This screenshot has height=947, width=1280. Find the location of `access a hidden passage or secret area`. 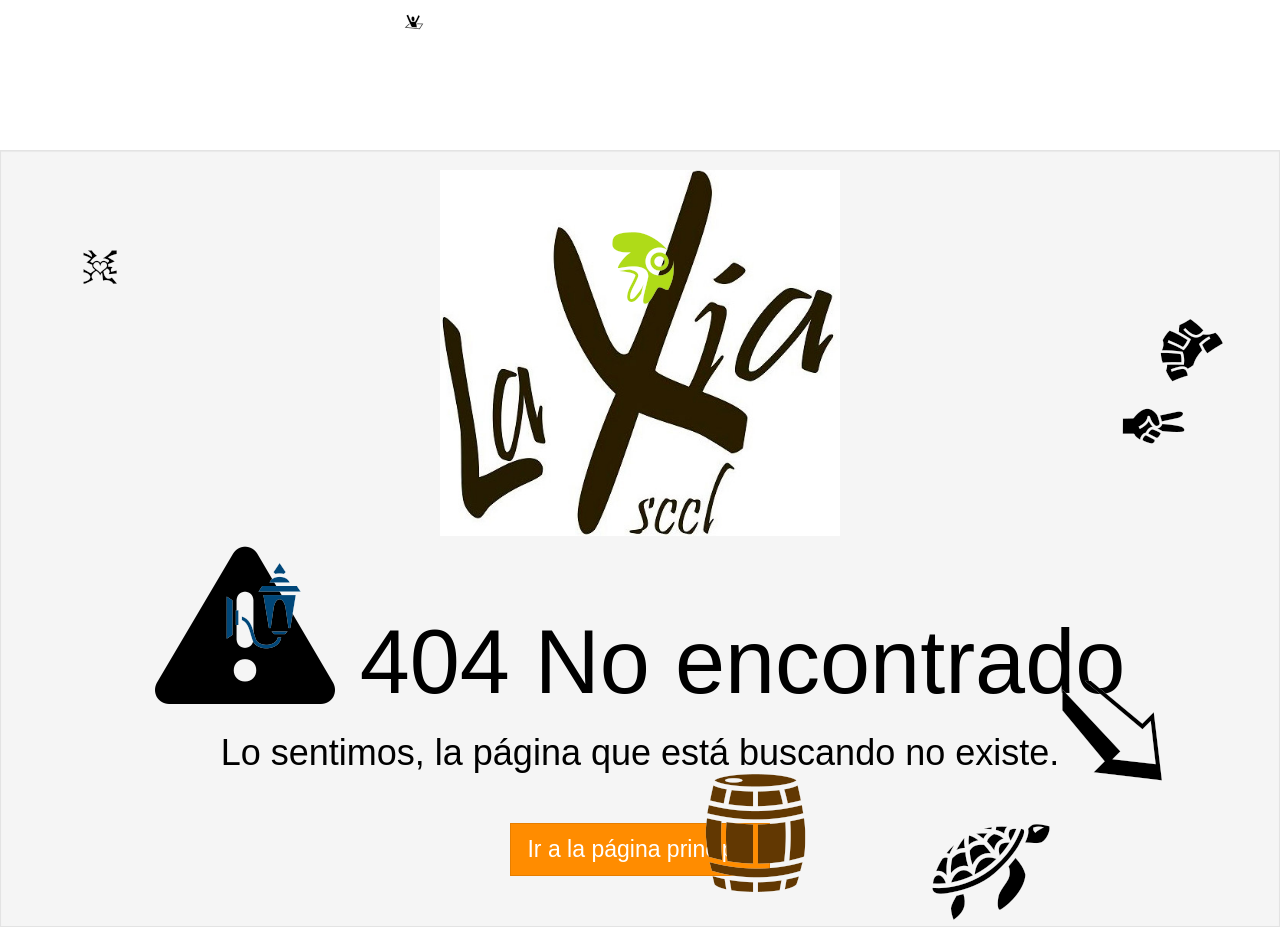

access a hidden passage or secret area is located at coordinates (414, 22).